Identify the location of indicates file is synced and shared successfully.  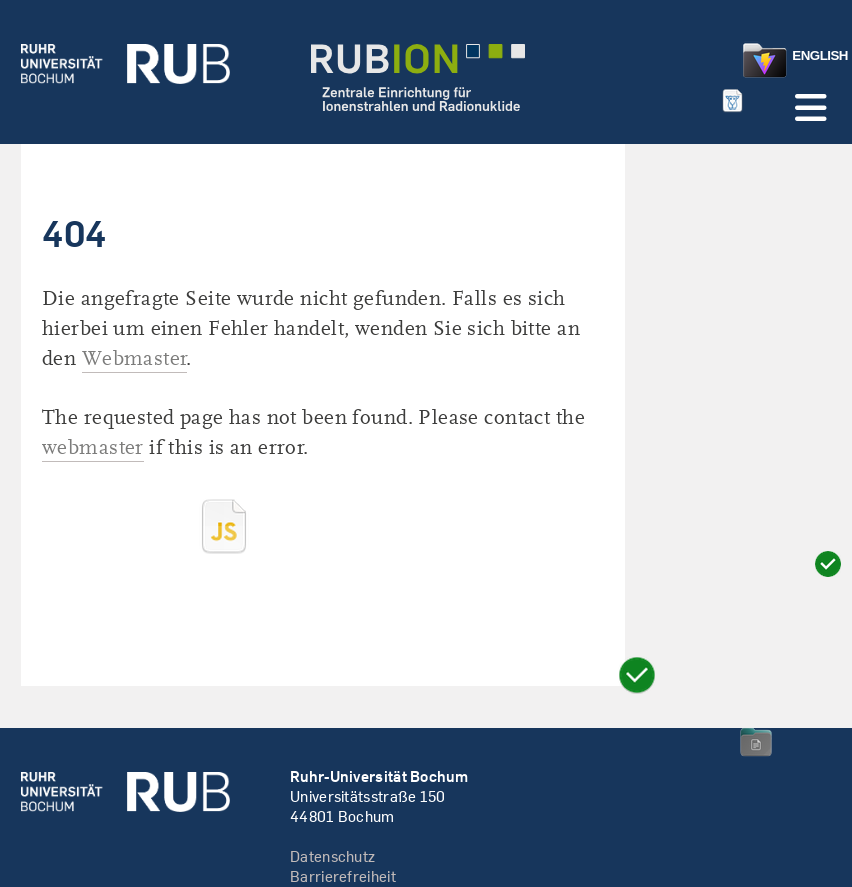
(637, 675).